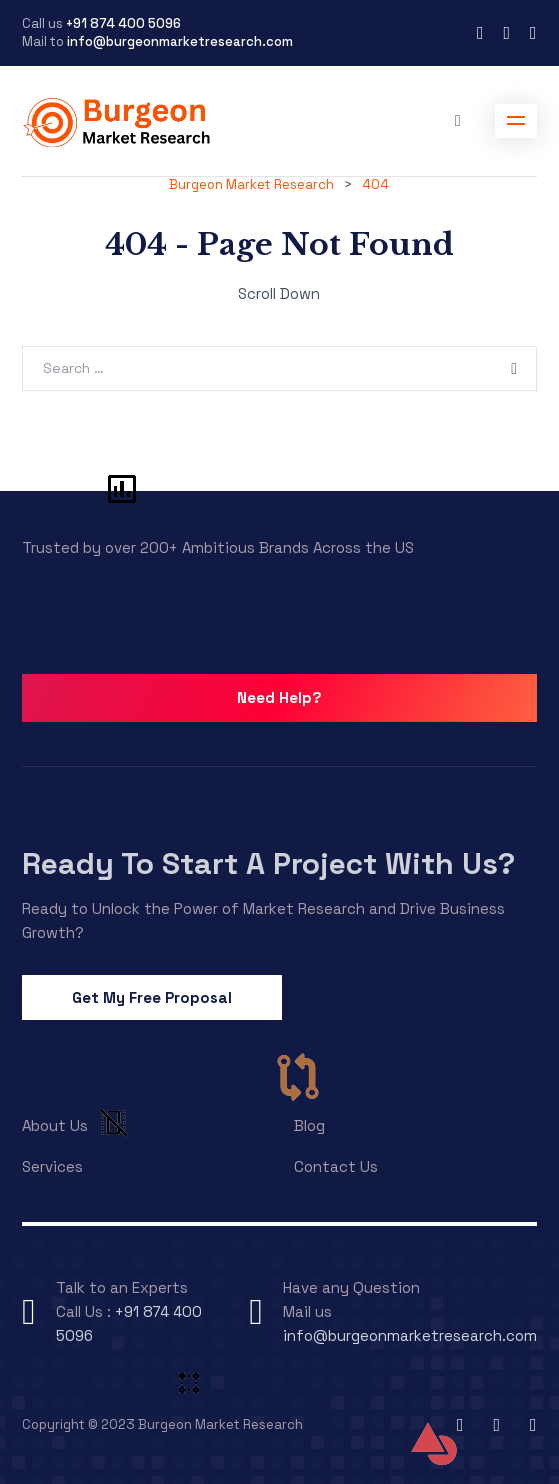 This screenshot has width=559, height=1484. I want to click on compare branches or commits in version control, so click(298, 1077).